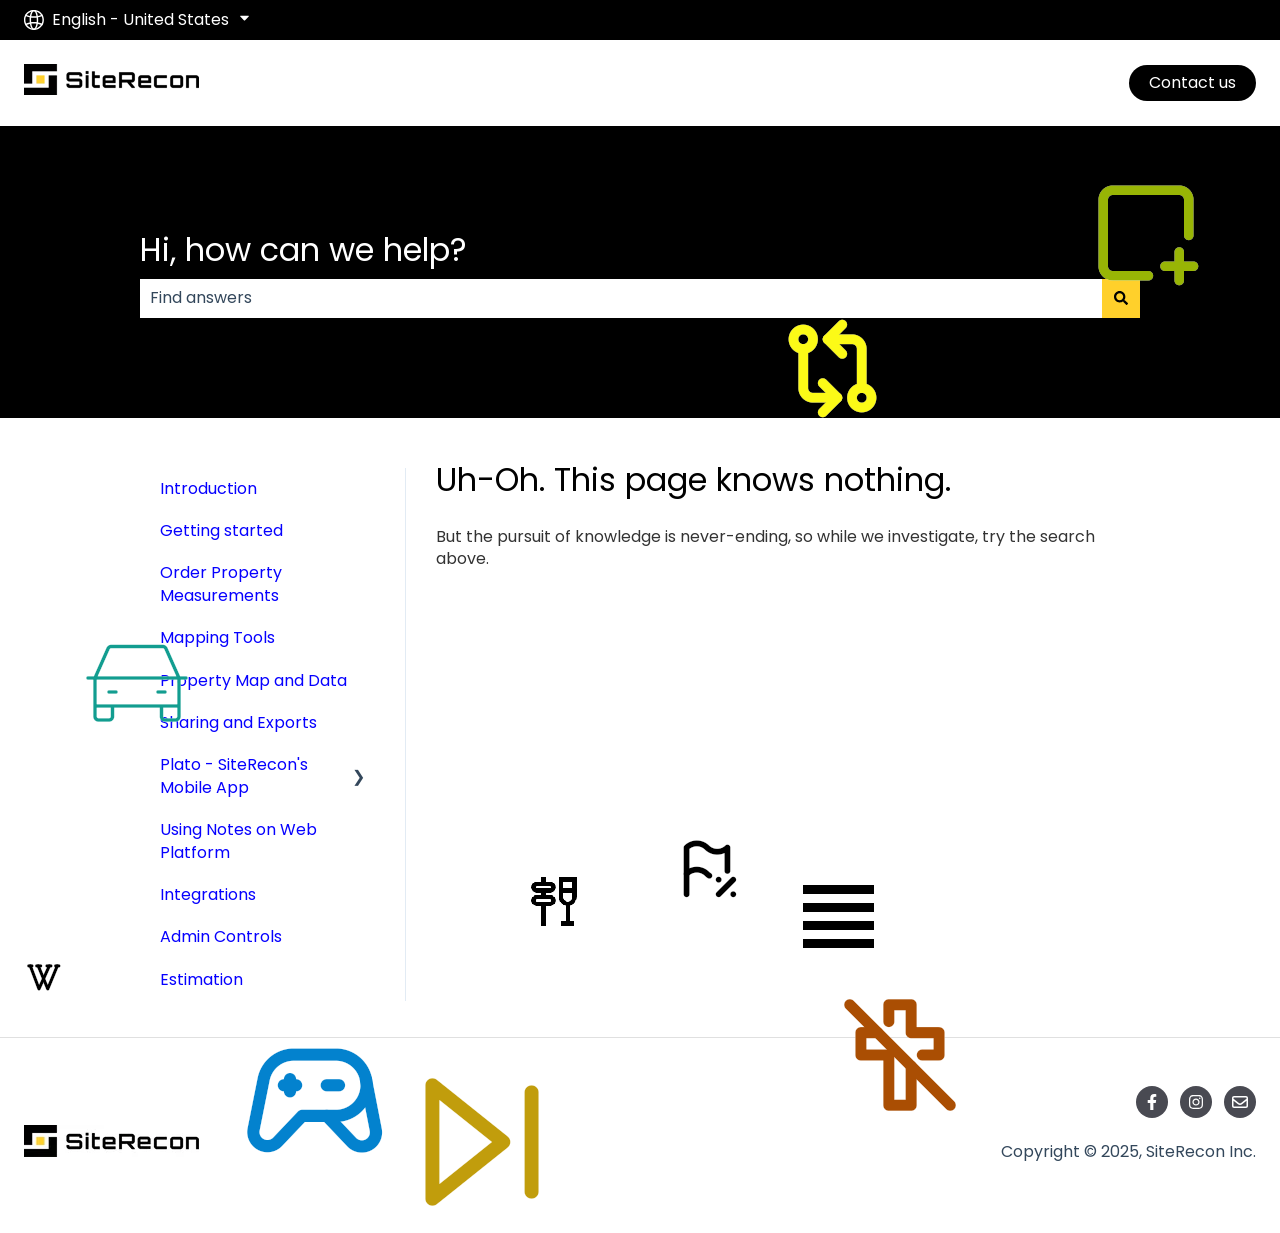 This screenshot has width=1280, height=1233. What do you see at coordinates (554, 901) in the screenshot?
I see `browse tapas or small plates menu` at bounding box center [554, 901].